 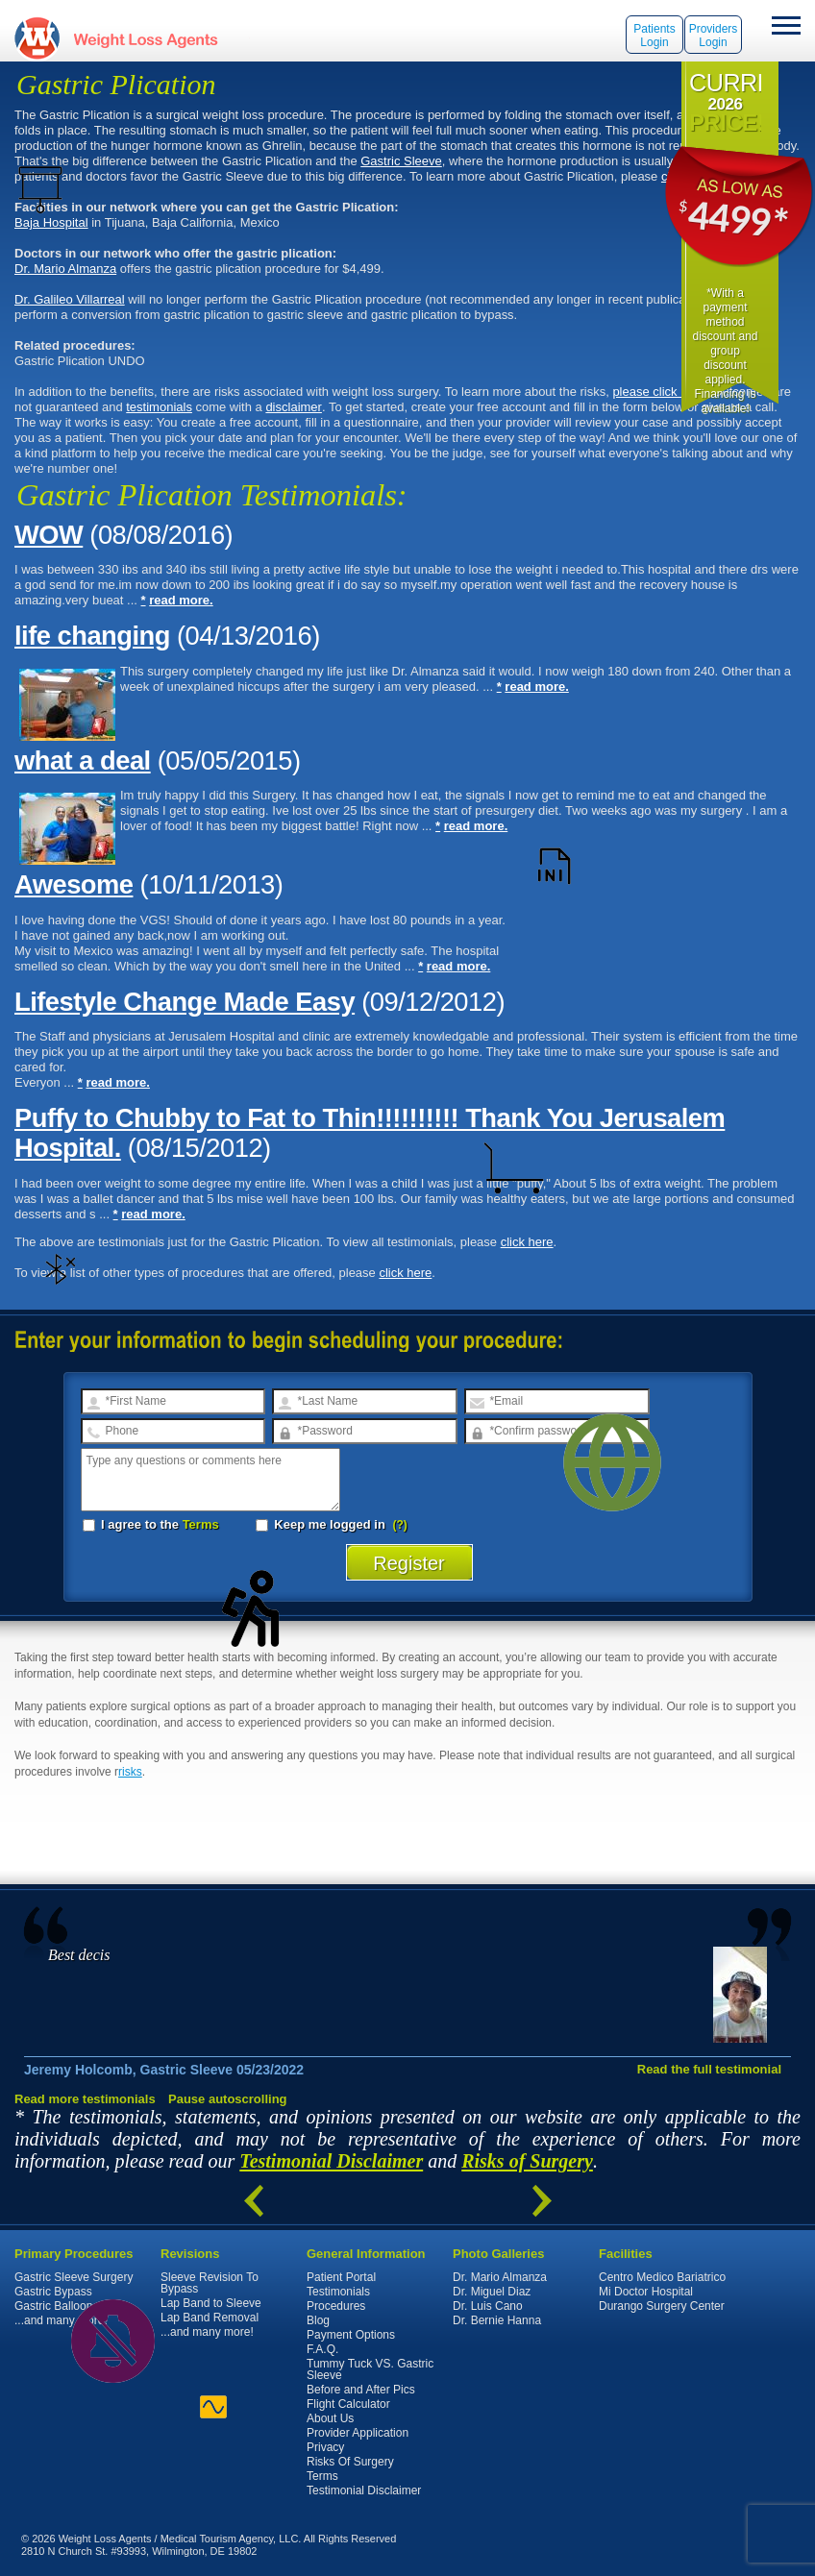 What do you see at coordinates (512, 1165) in the screenshot?
I see `view shopping cart` at bounding box center [512, 1165].